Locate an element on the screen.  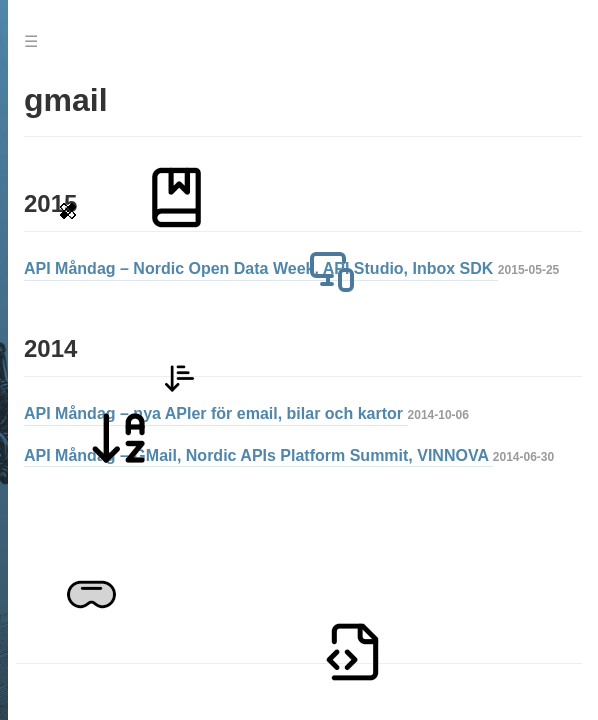
view your bookmarked items is located at coordinates (176, 197).